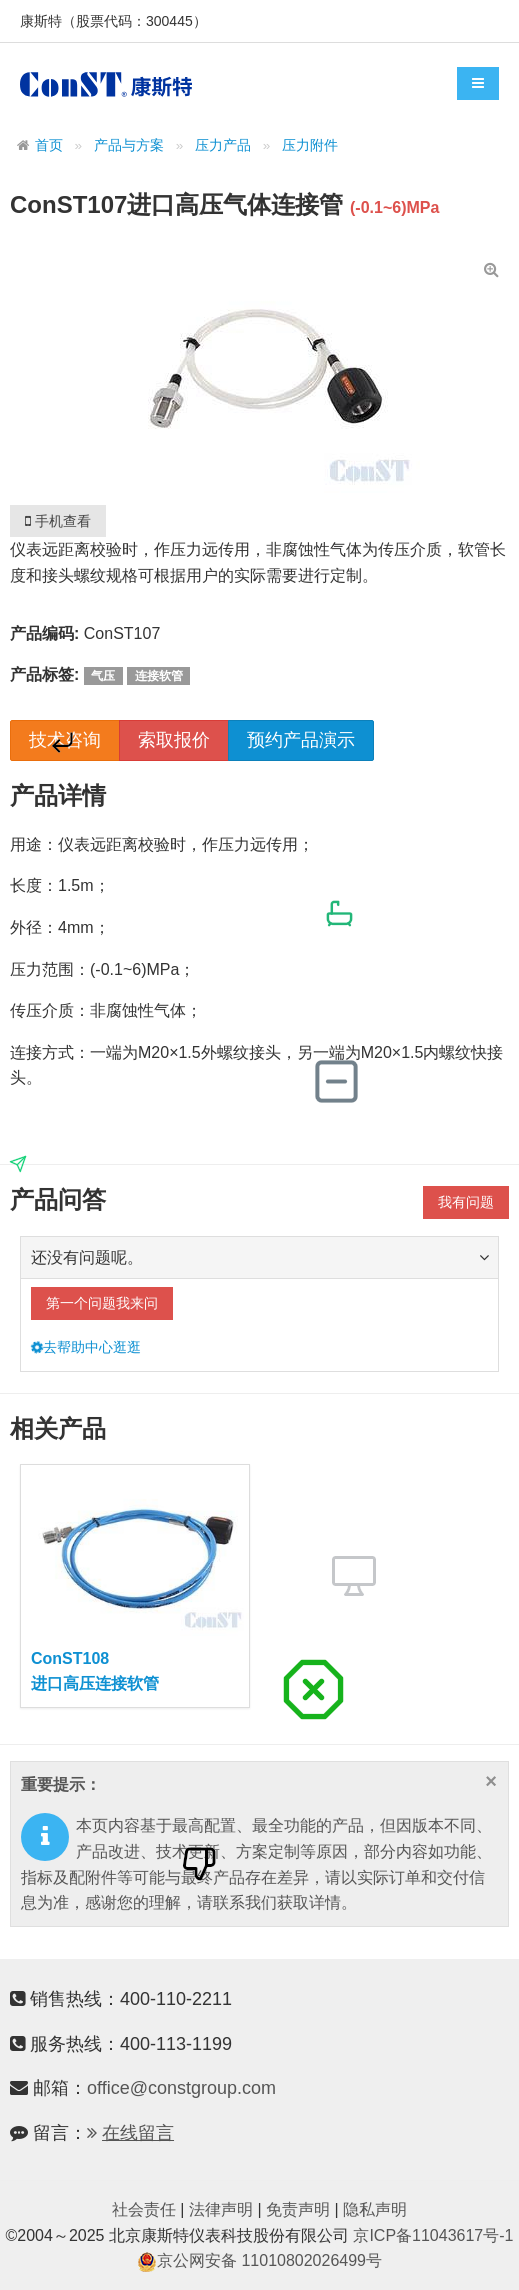 Image resolution: width=519 pixels, height=2290 pixels. Describe the element at coordinates (18, 1164) in the screenshot. I see `send a message` at that location.